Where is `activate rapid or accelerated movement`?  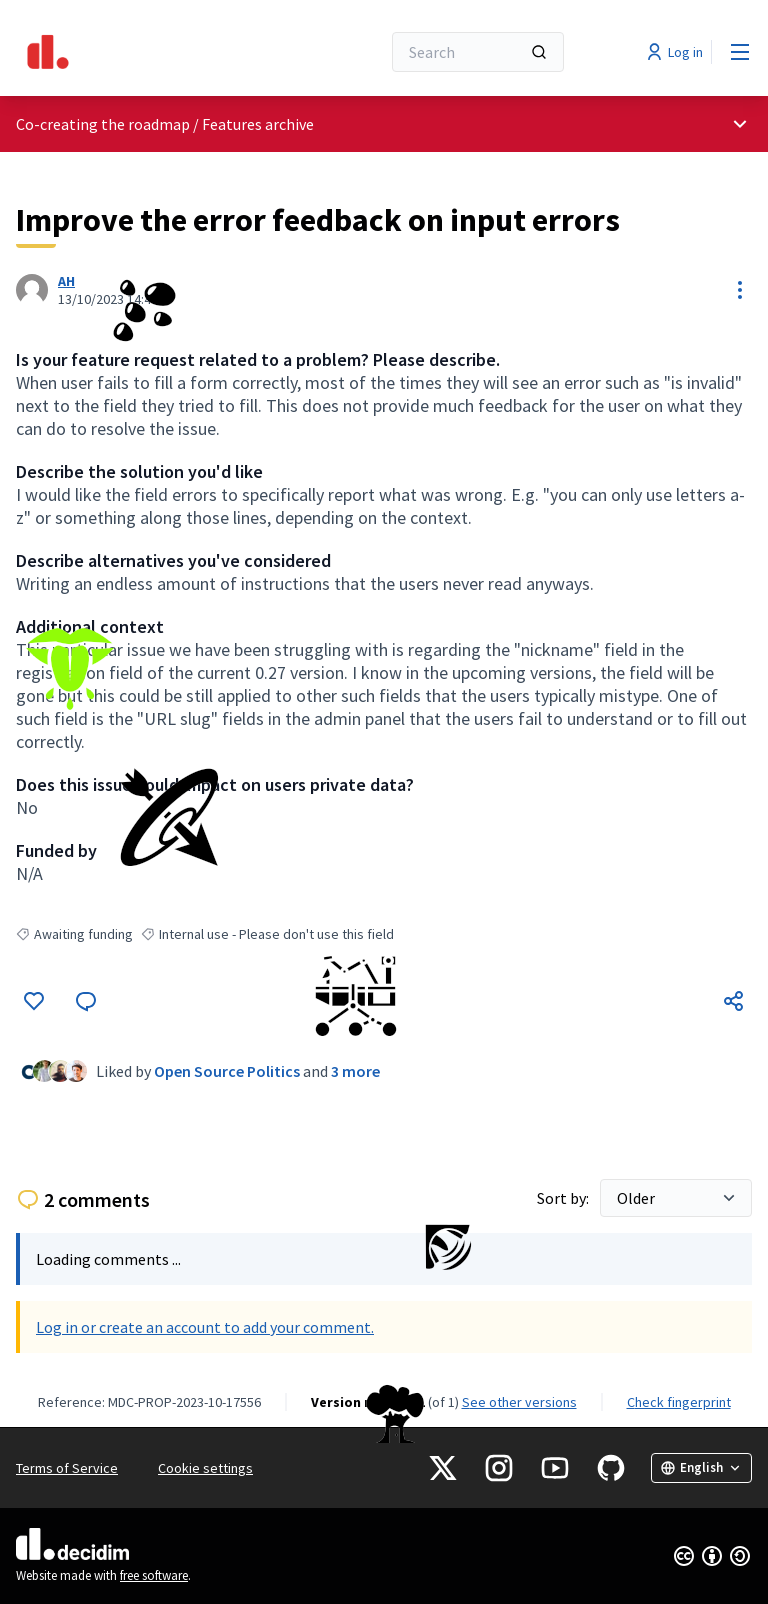
activate rapid or accelerated movement is located at coordinates (169, 817).